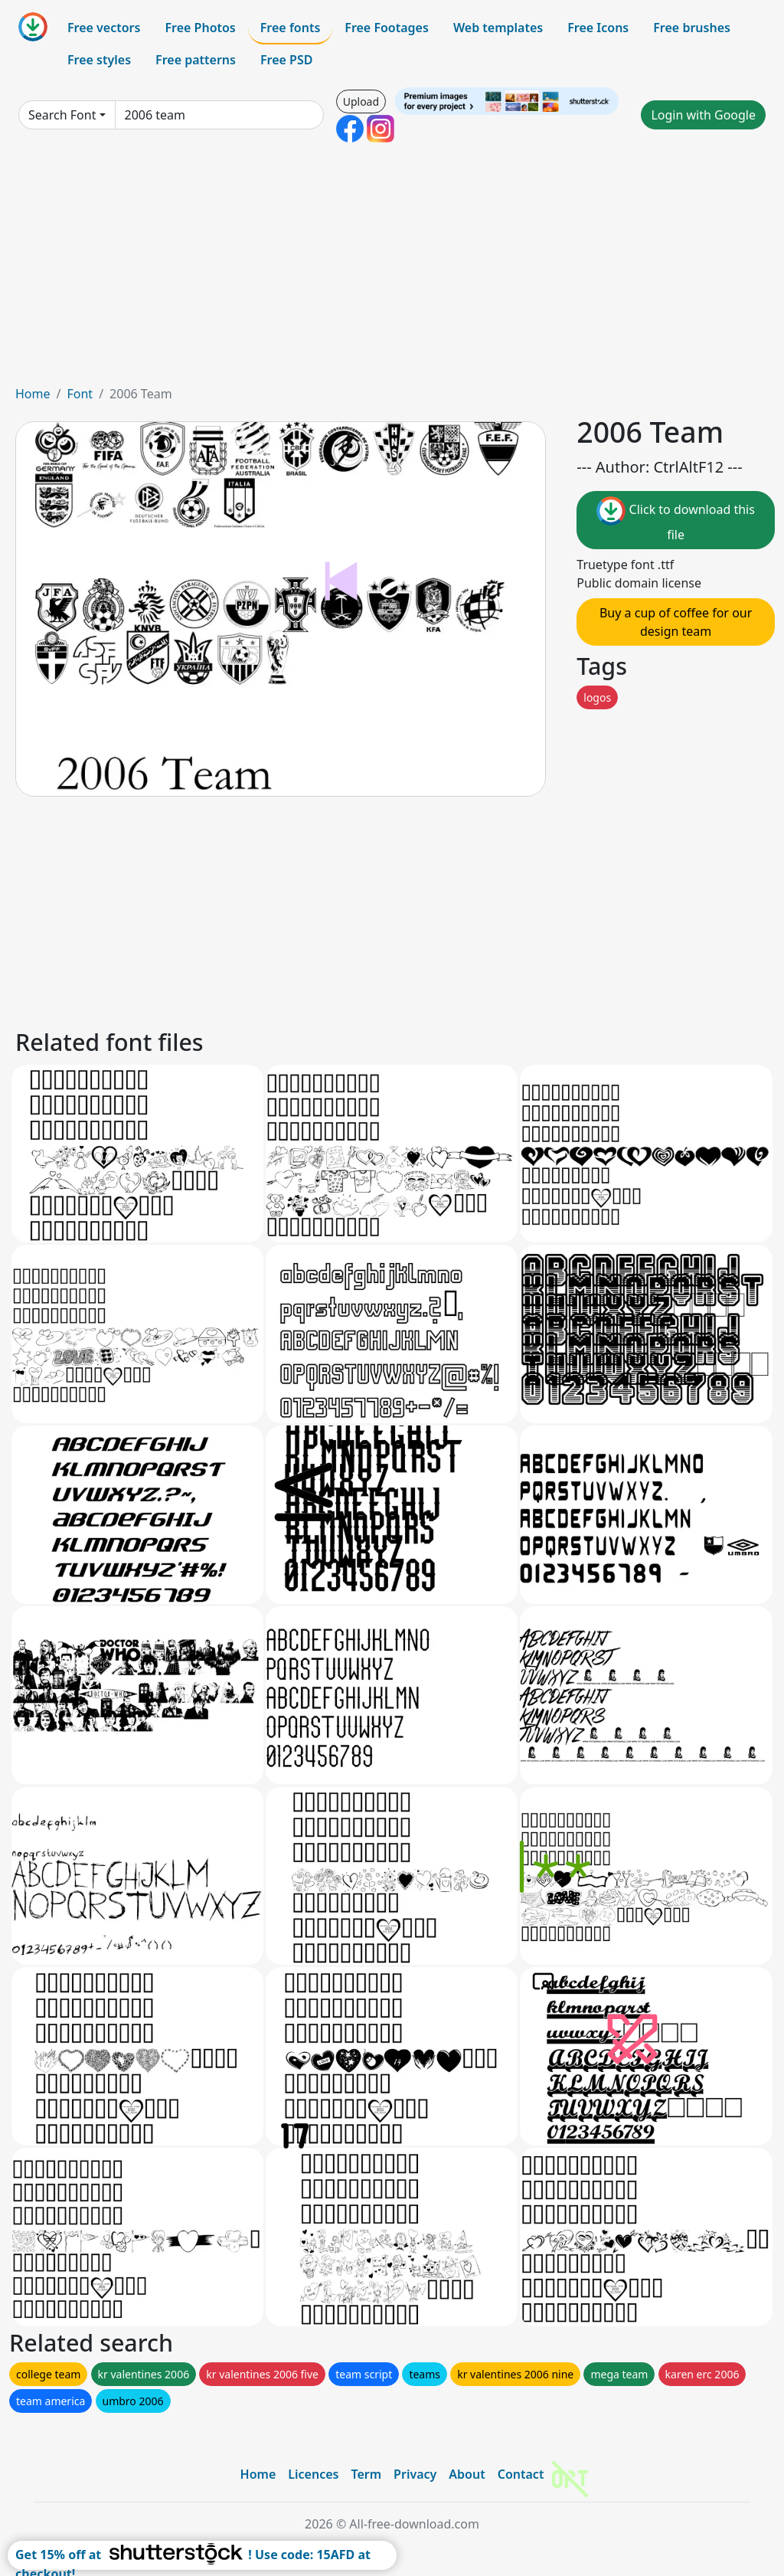 The height and width of the screenshot is (2576, 784). What do you see at coordinates (632, 2039) in the screenshot?
I see `start a battle or combat mode` at bounding box center [632, 2039].